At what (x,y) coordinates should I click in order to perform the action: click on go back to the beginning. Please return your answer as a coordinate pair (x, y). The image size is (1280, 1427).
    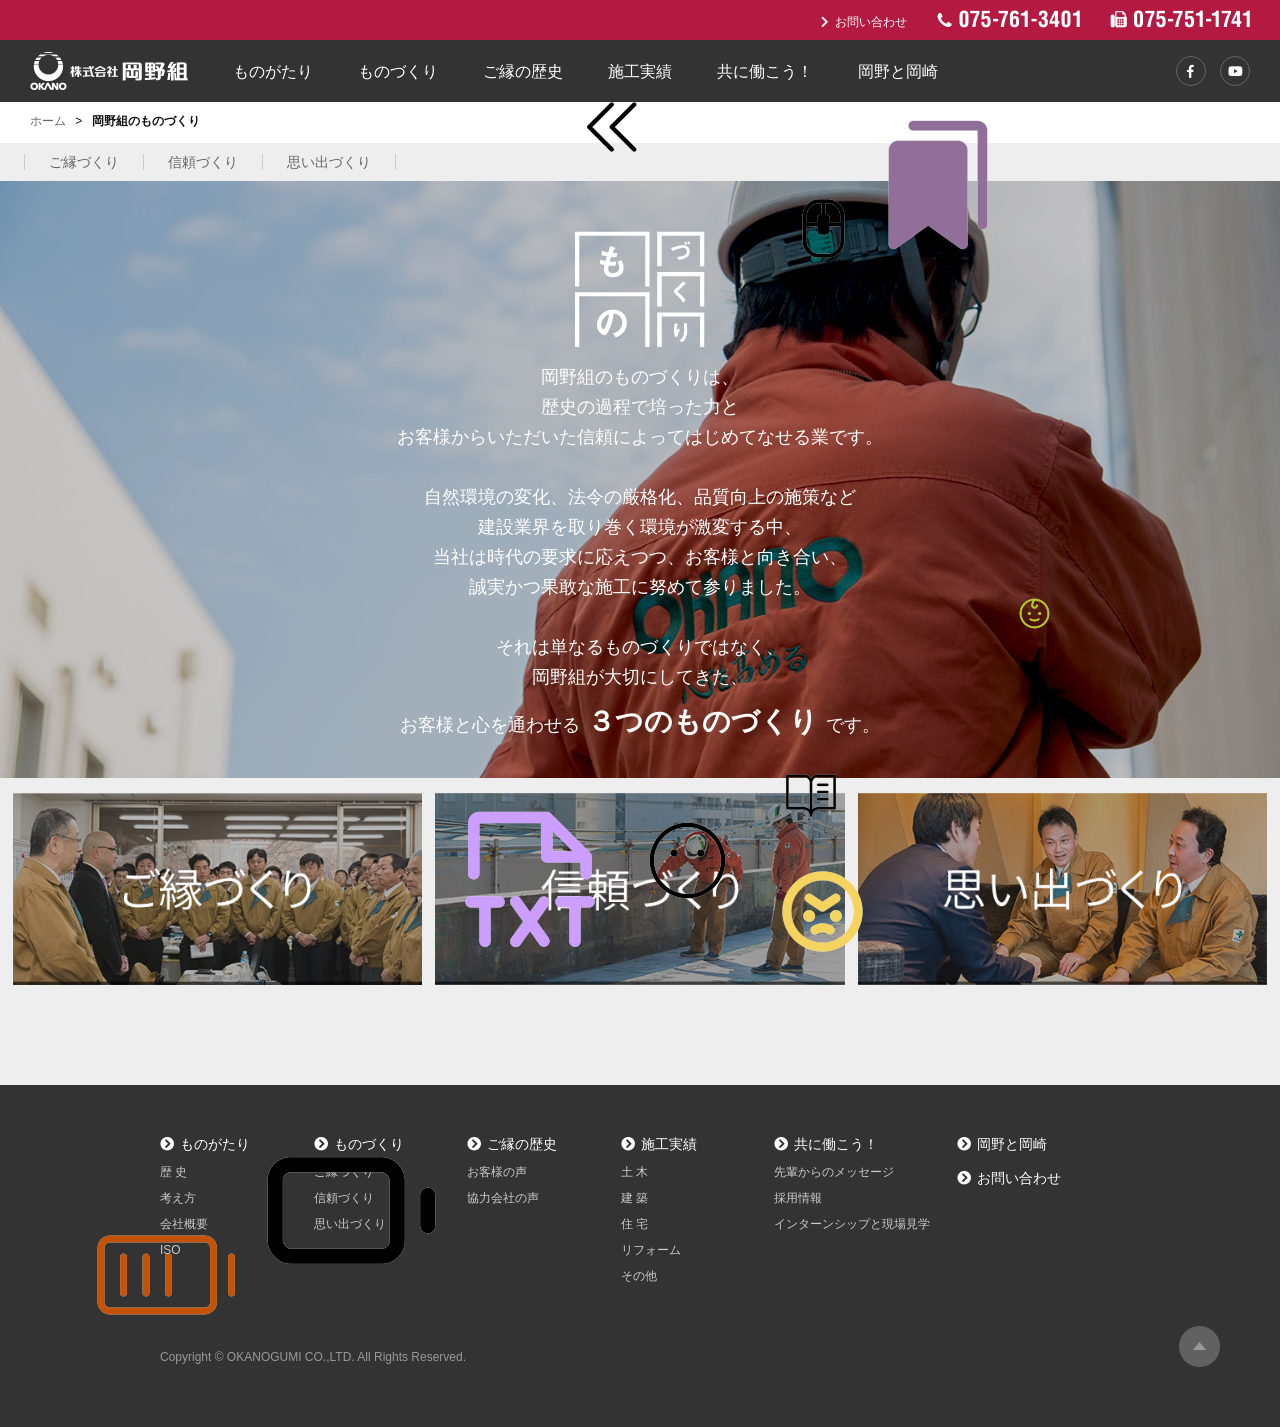
    Looking at the image, I should click on (614, 127).